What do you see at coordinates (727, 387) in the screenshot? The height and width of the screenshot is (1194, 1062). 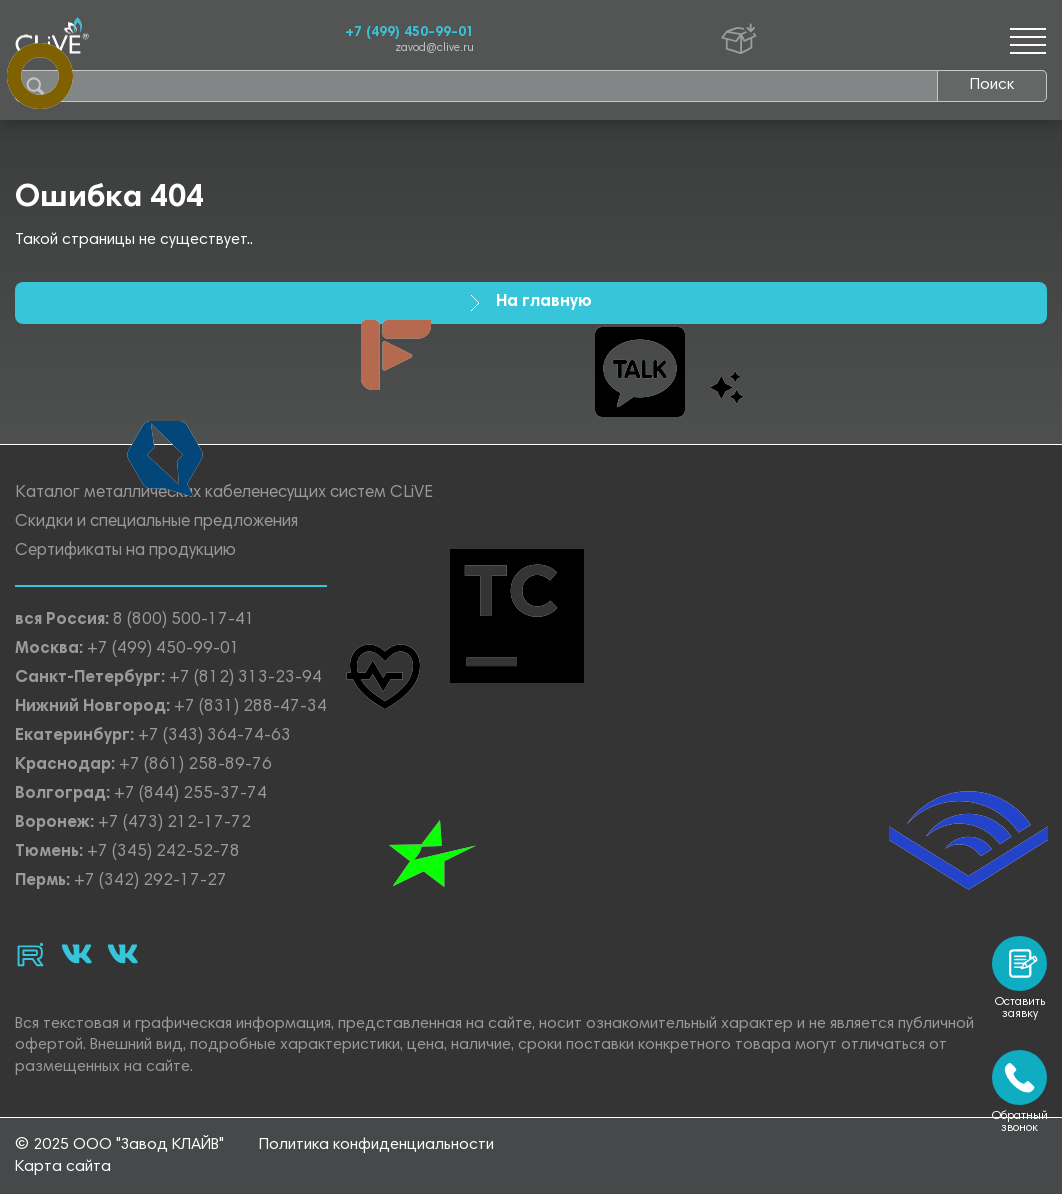 I see `indicates AI-generated or enhanced content` at bounding box center [727, 387].